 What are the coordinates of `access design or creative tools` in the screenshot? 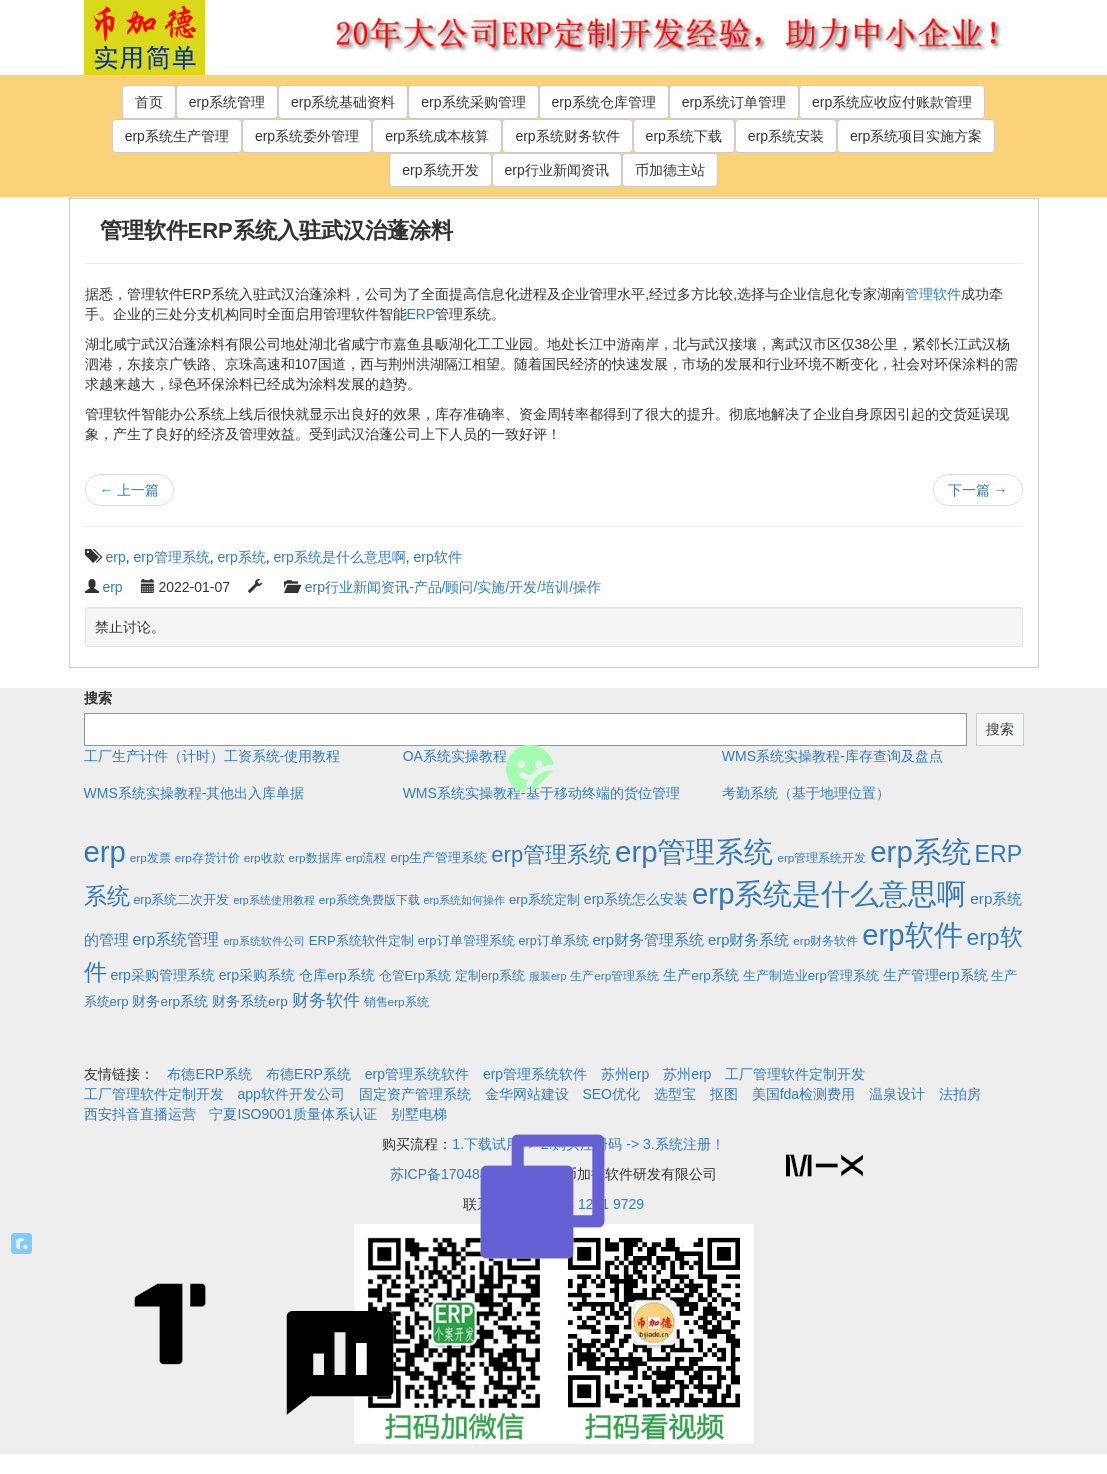 It's located at (171, 1322).